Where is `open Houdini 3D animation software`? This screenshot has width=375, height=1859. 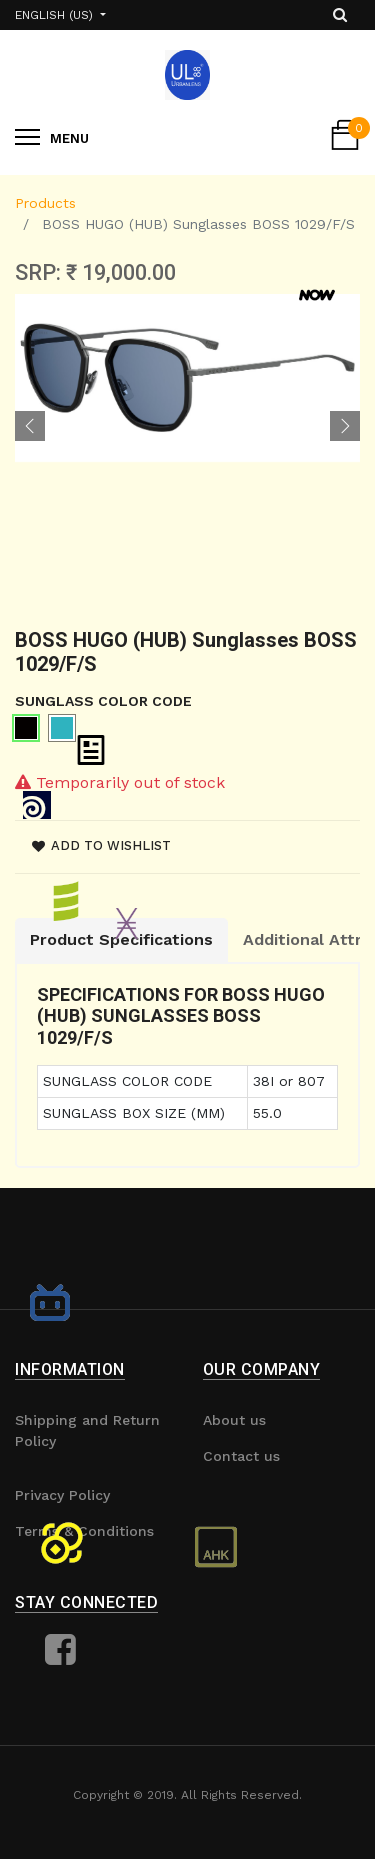
open Houdini 3D animation software is located at coordinates (37, 805).